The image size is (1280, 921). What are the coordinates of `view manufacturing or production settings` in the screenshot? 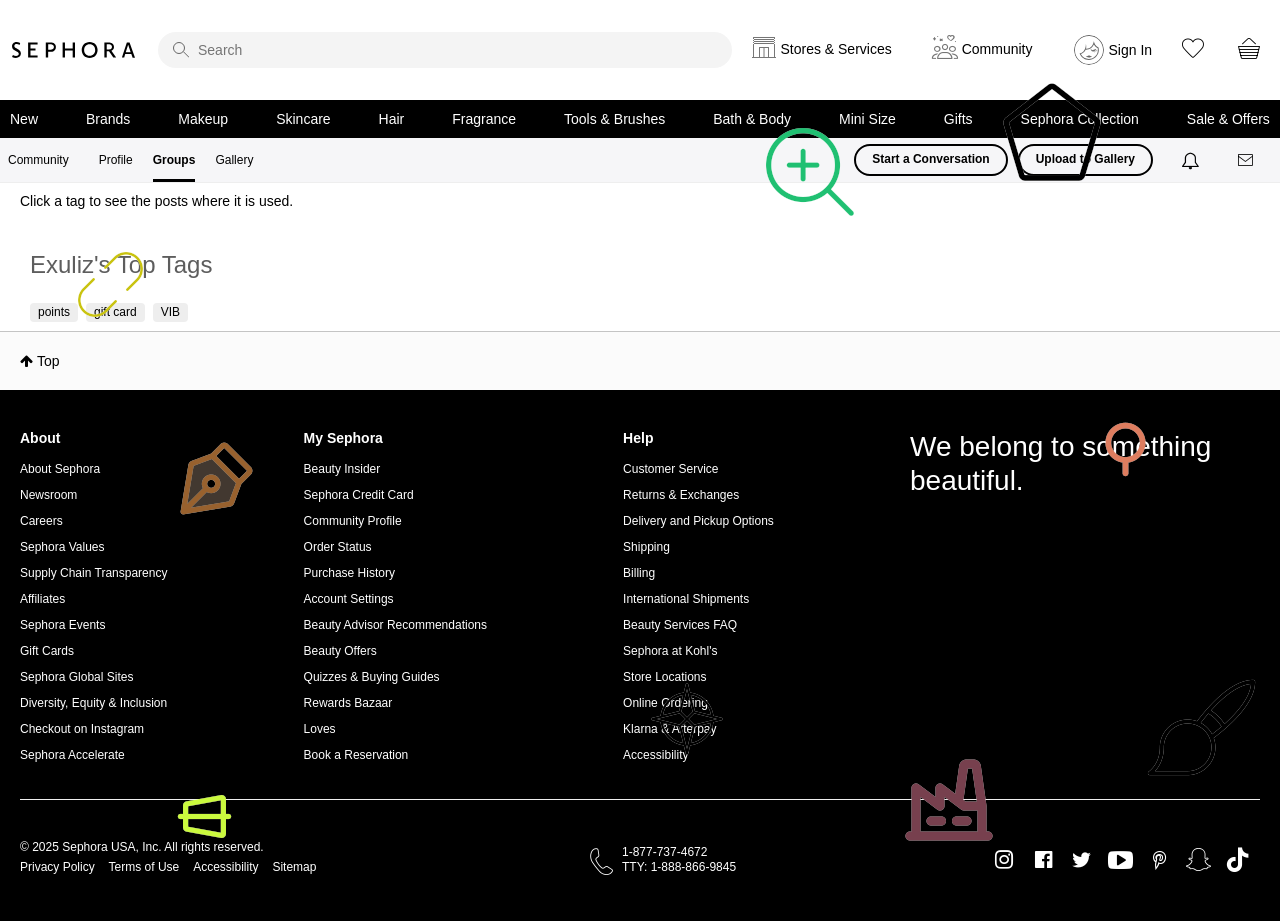 It's located at (949, 803).